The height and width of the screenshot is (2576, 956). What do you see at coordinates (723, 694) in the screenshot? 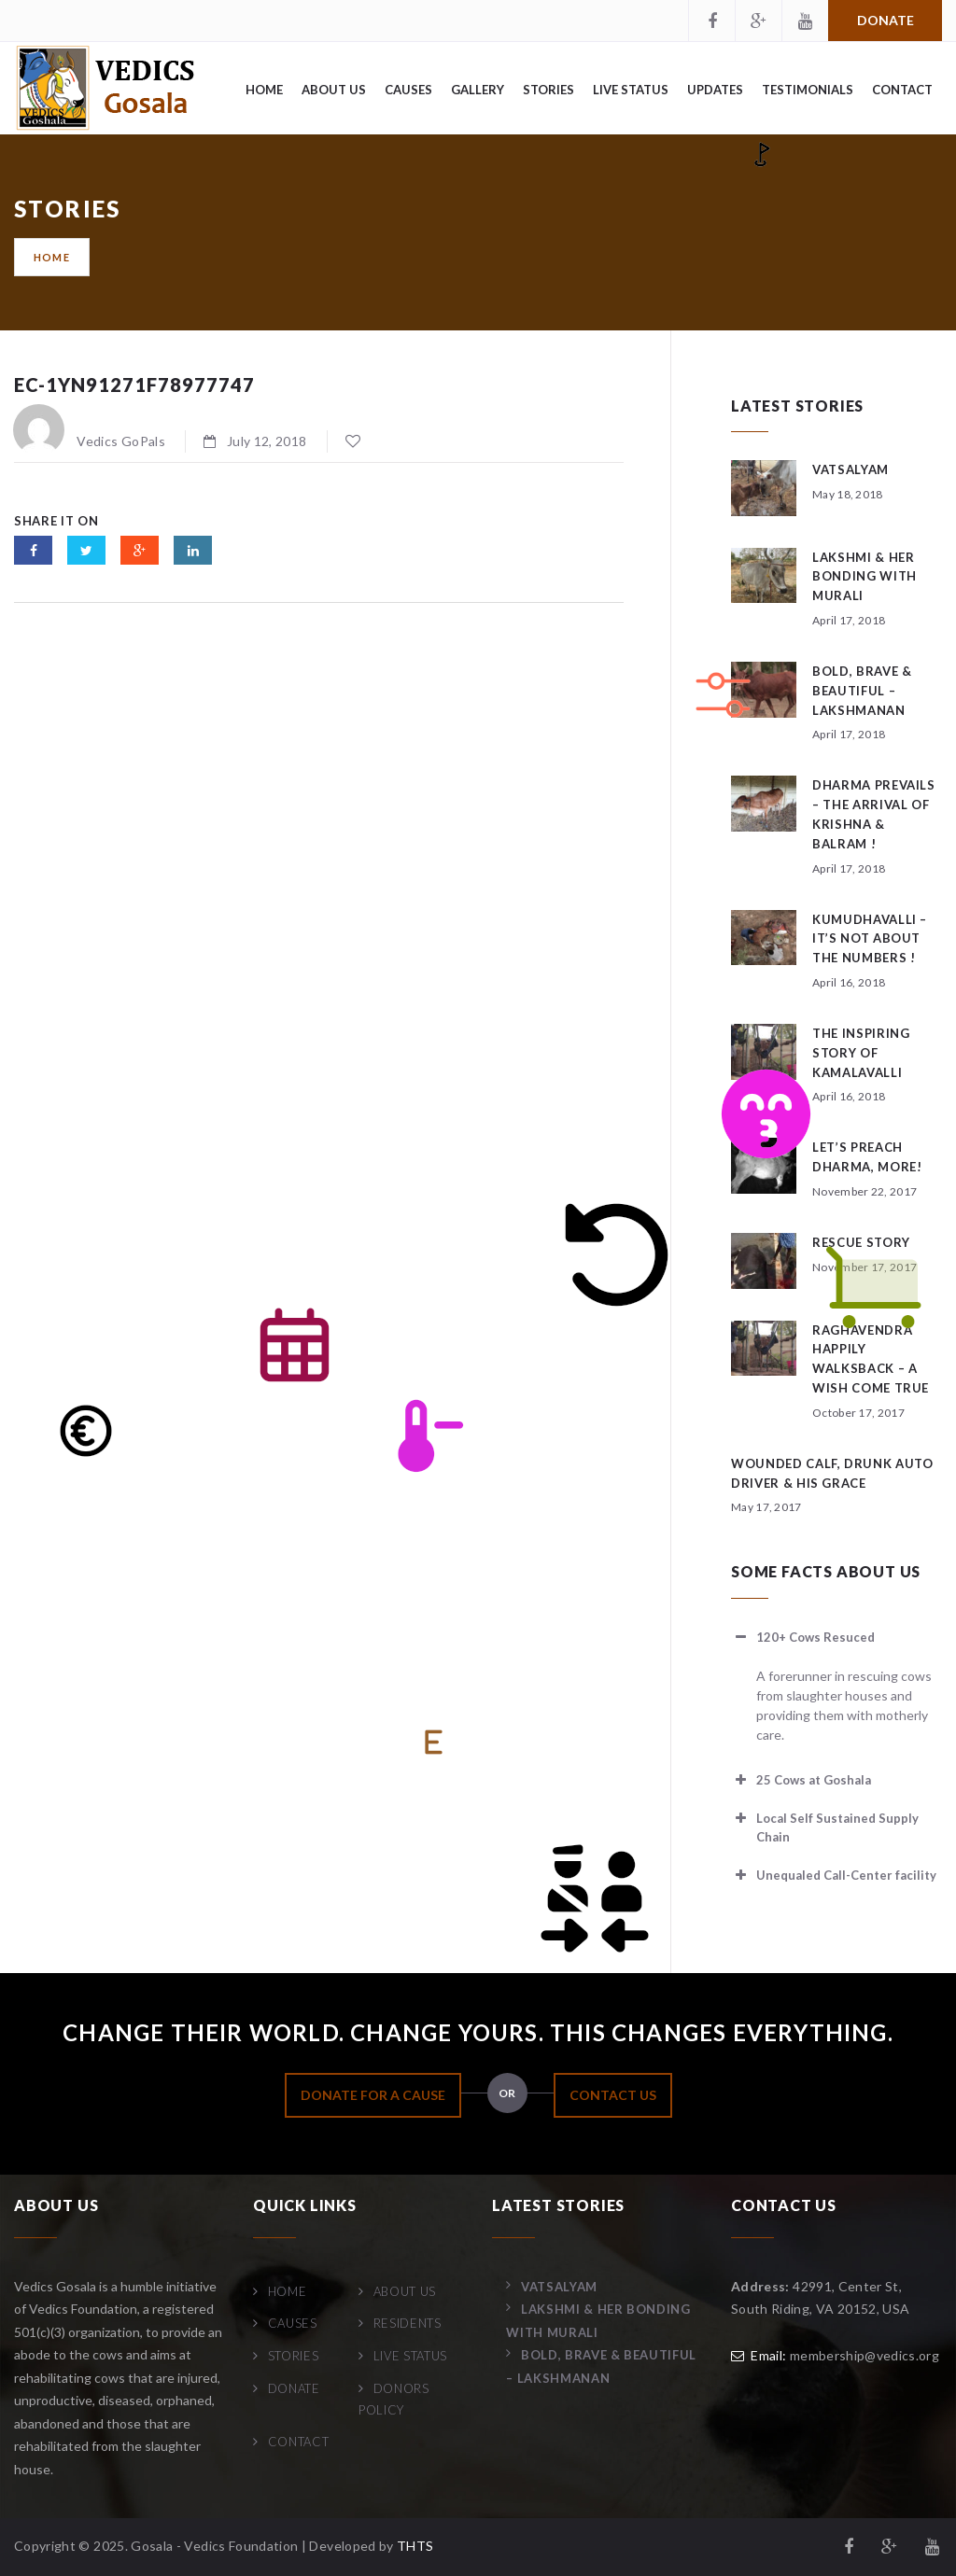
I see `adjust settings or preferences` at bounding box center [723, 694].